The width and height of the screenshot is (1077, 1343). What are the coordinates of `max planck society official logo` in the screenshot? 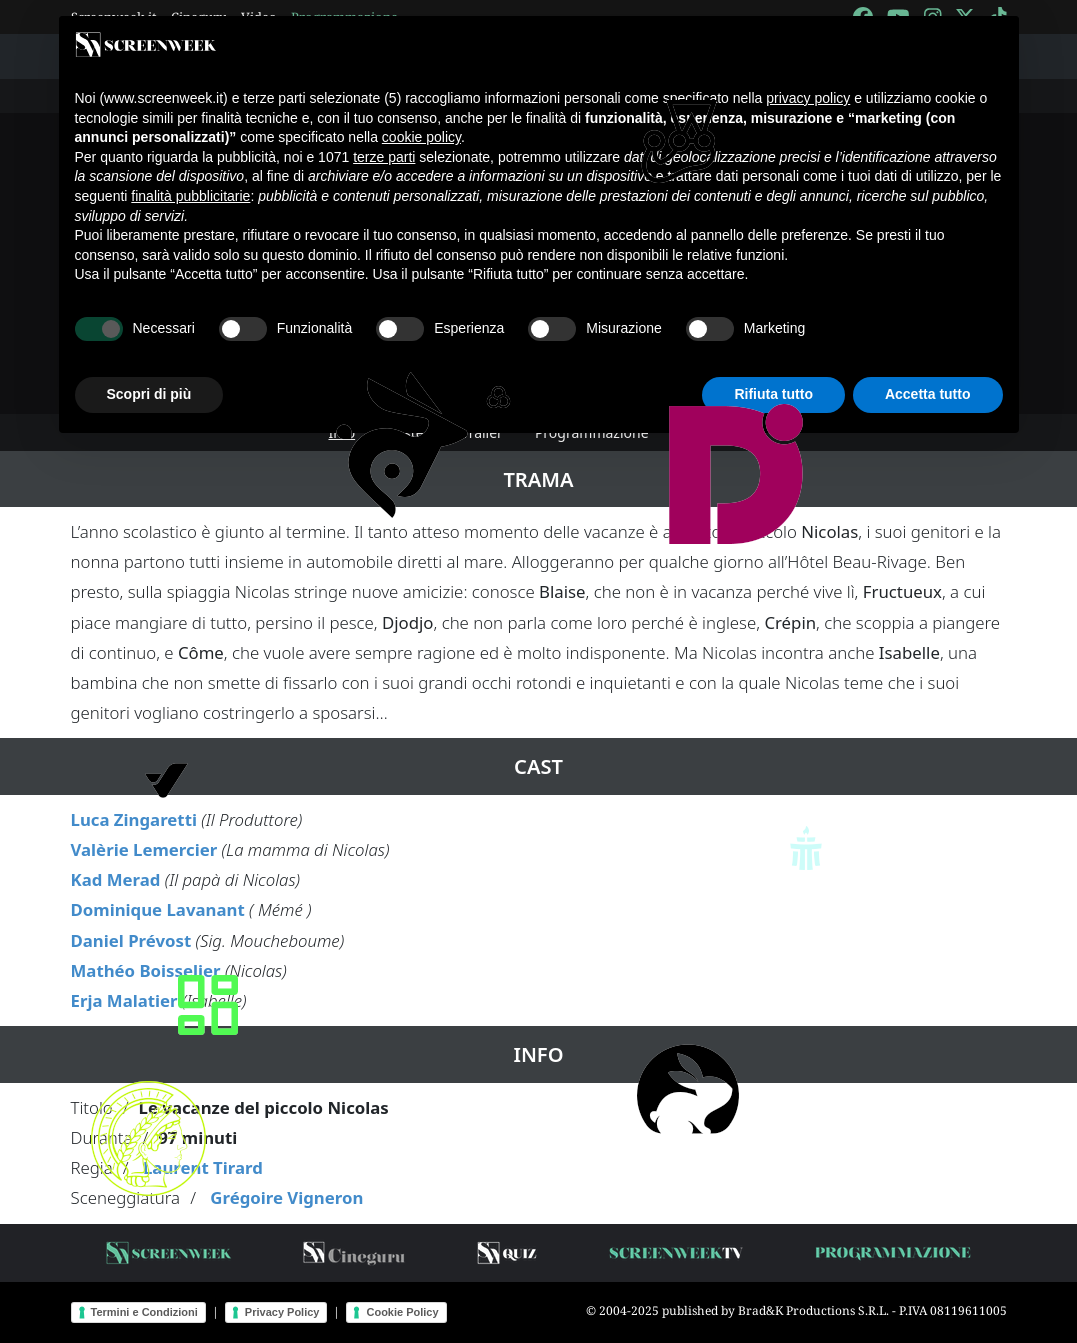 It's located at (148, 1138).